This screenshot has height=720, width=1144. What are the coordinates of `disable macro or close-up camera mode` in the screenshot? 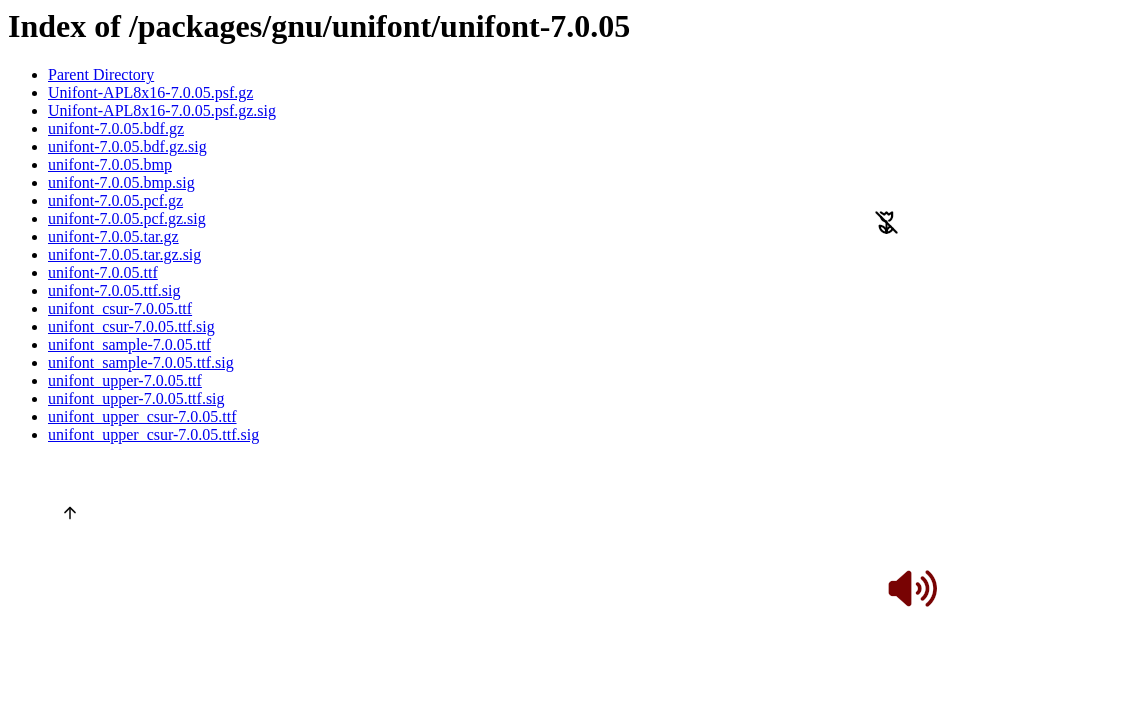 It's located at (886, 222).